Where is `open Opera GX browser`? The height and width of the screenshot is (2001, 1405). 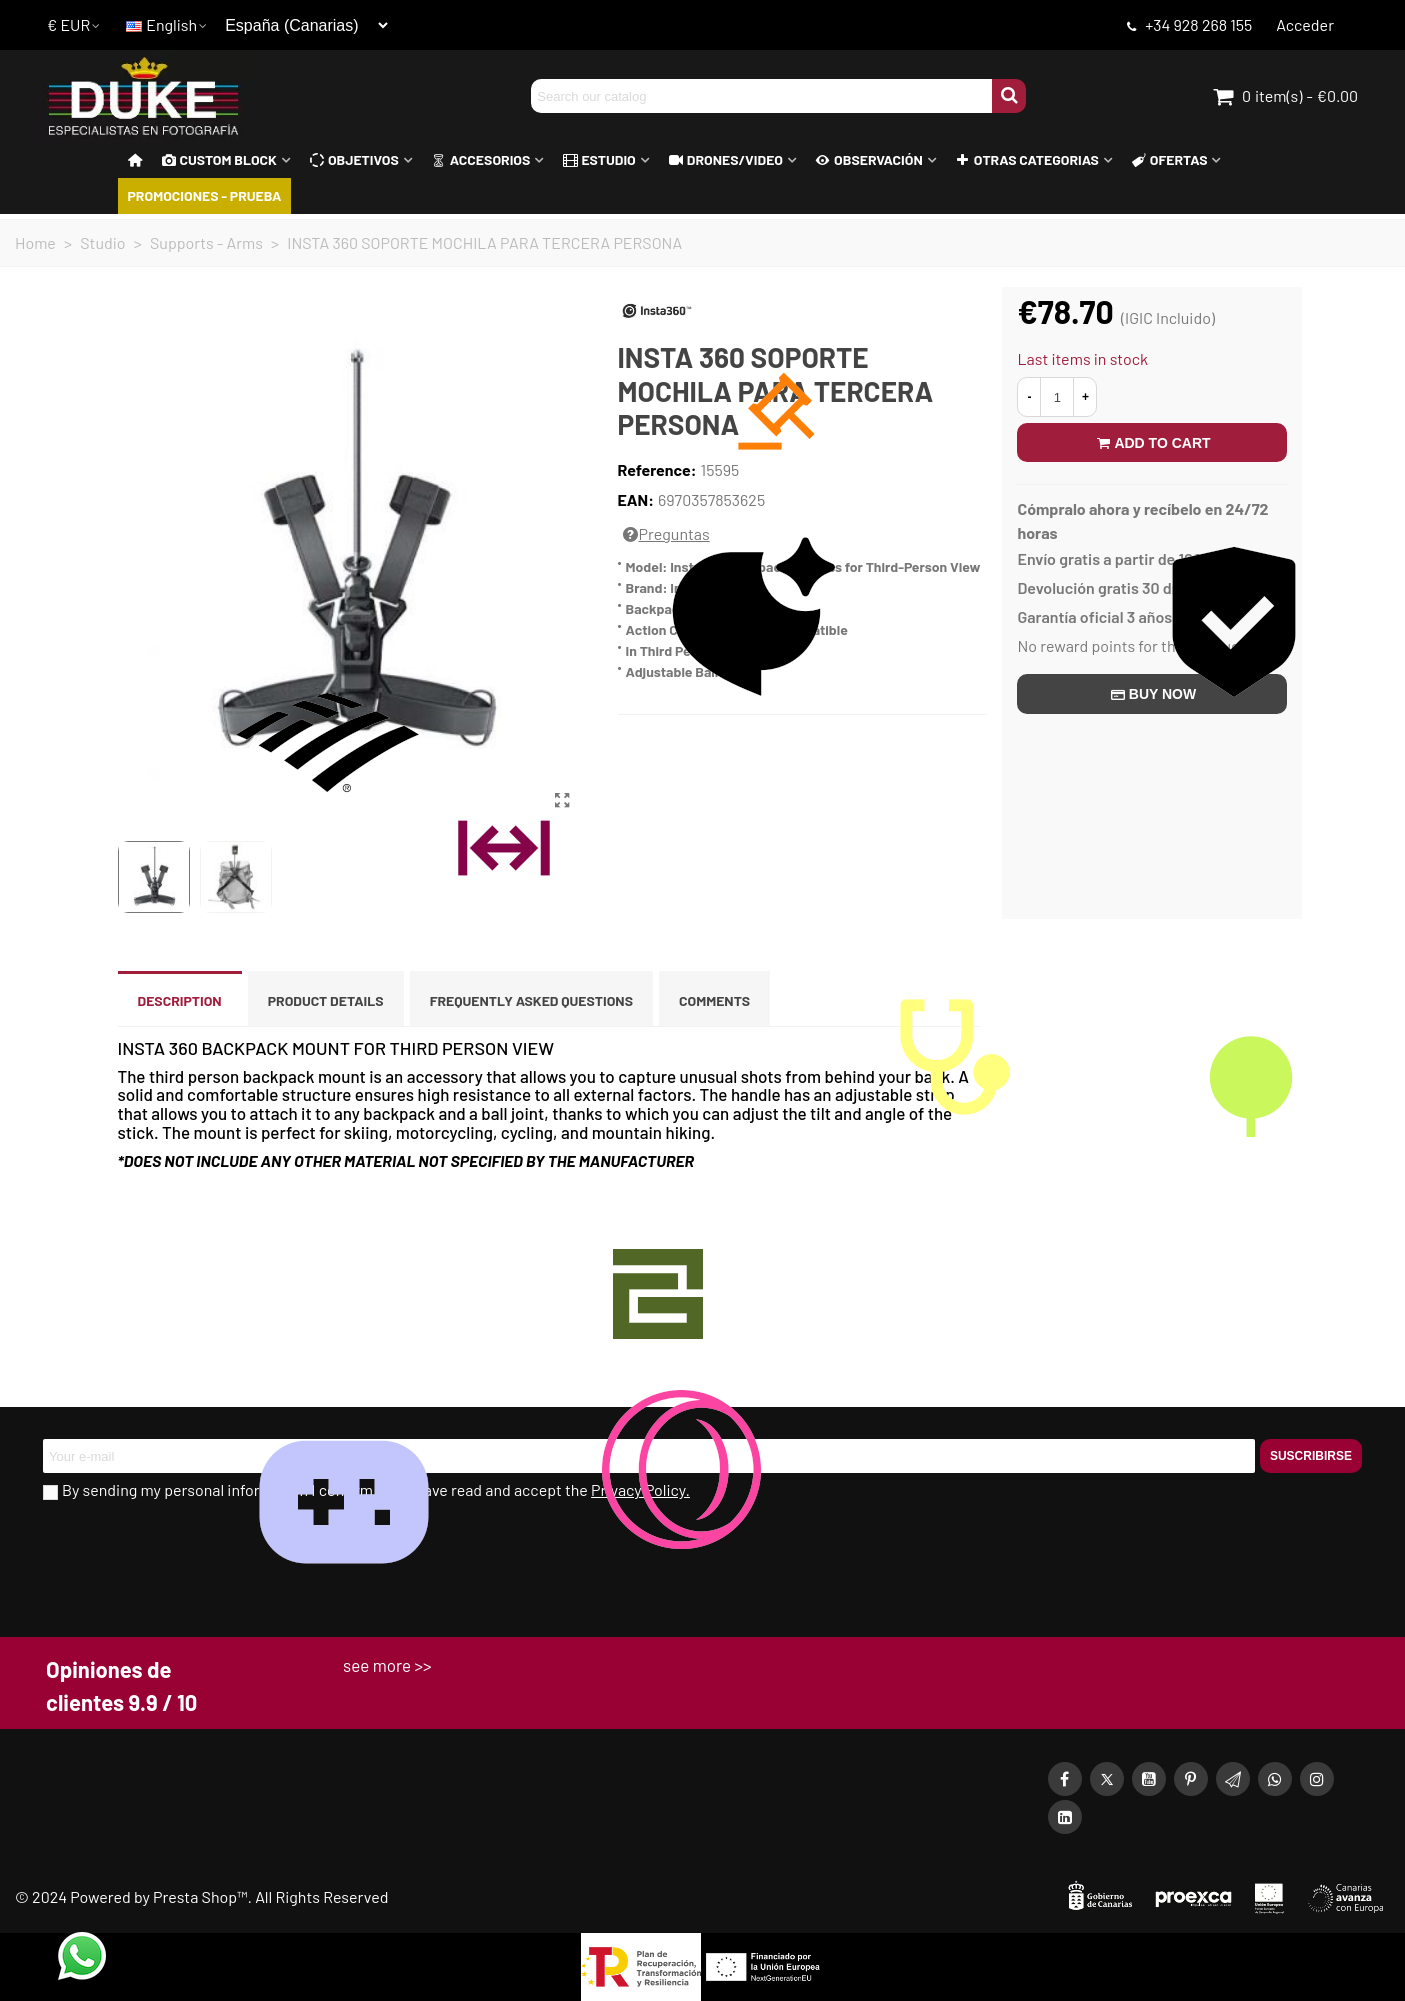
open Opera GX browser is located at coordinates (681, 1469).